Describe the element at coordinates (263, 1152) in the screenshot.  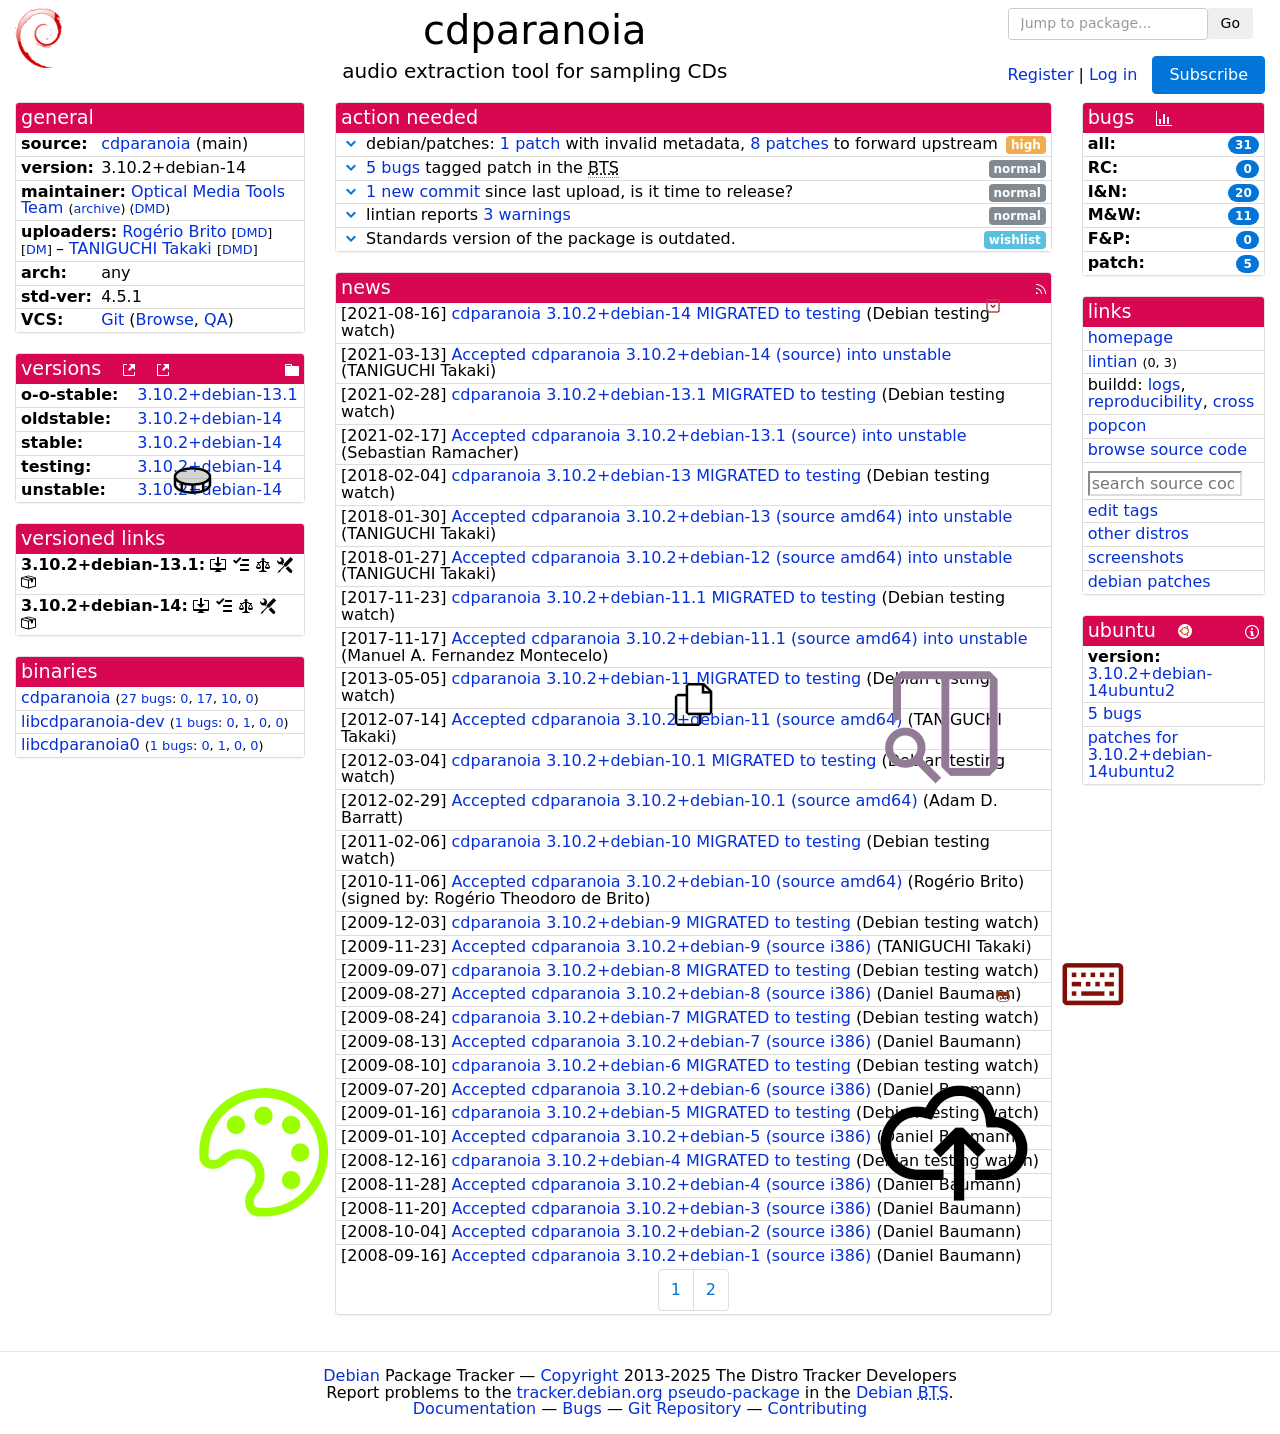
I see `open color picker or palette` at that location.